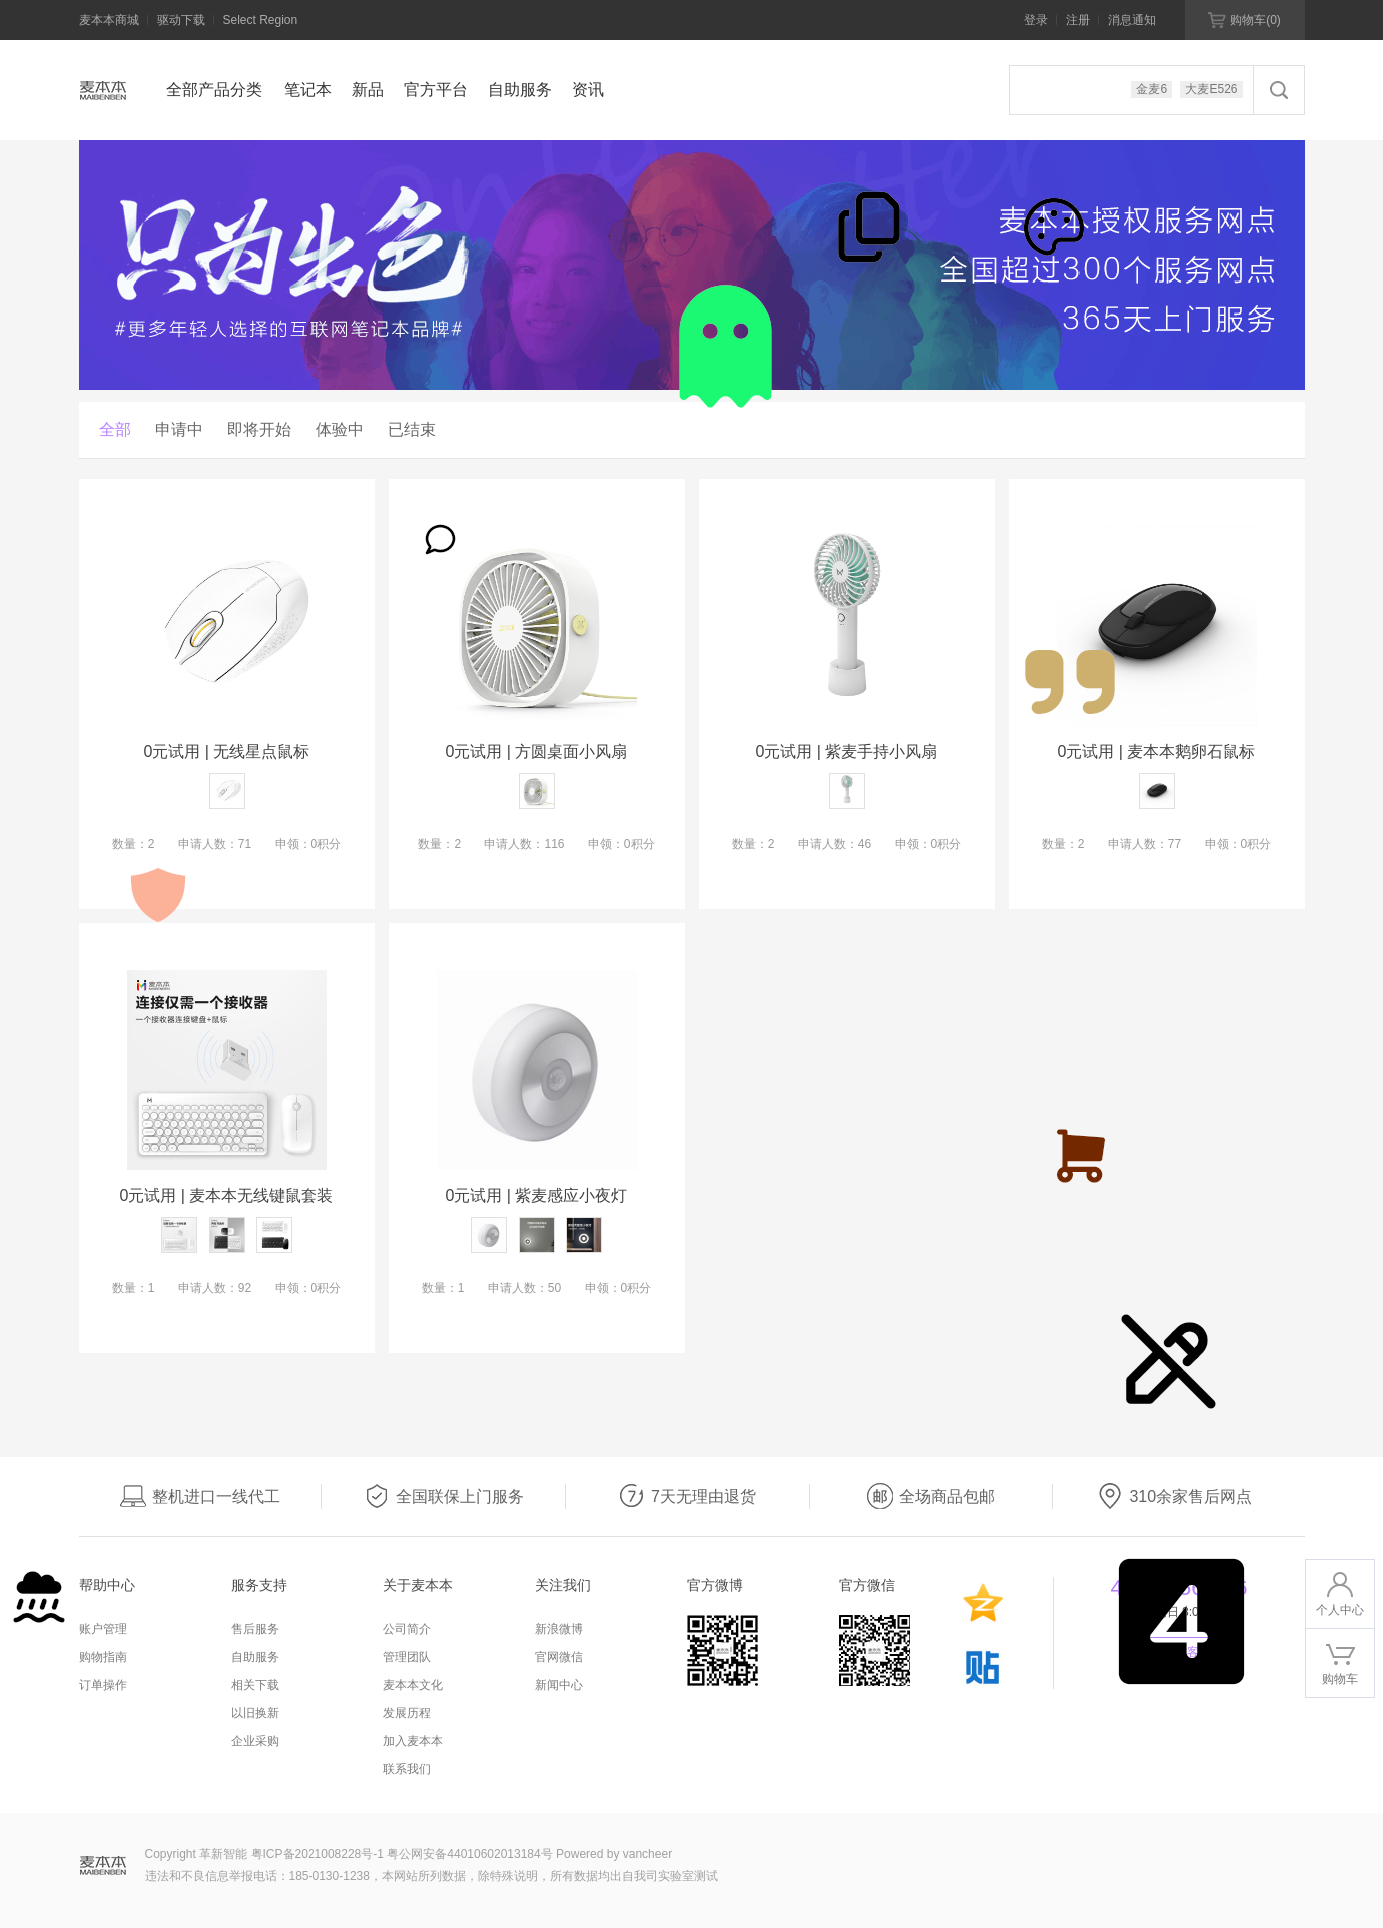 This screenshot has height=1928, width=1383. What do you see at coordinates (1168, 1361) in the screenshot?
I see `editing is disabled` at bounding box center [1168, 1361].